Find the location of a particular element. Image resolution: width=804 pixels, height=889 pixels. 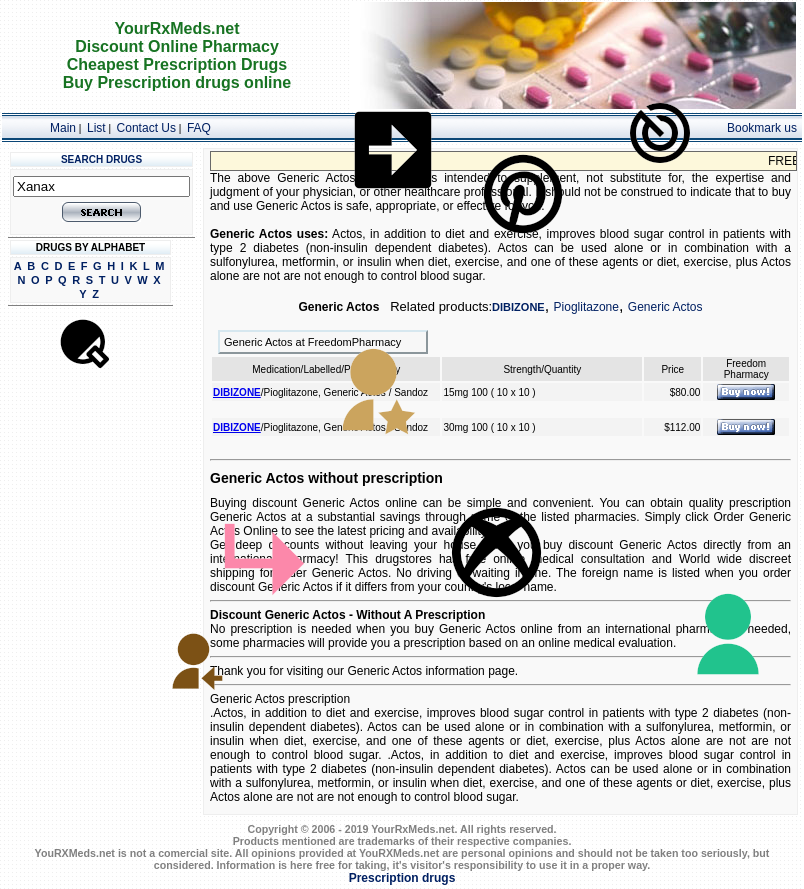

open Pinterest app is located at coordinates (523, 194).